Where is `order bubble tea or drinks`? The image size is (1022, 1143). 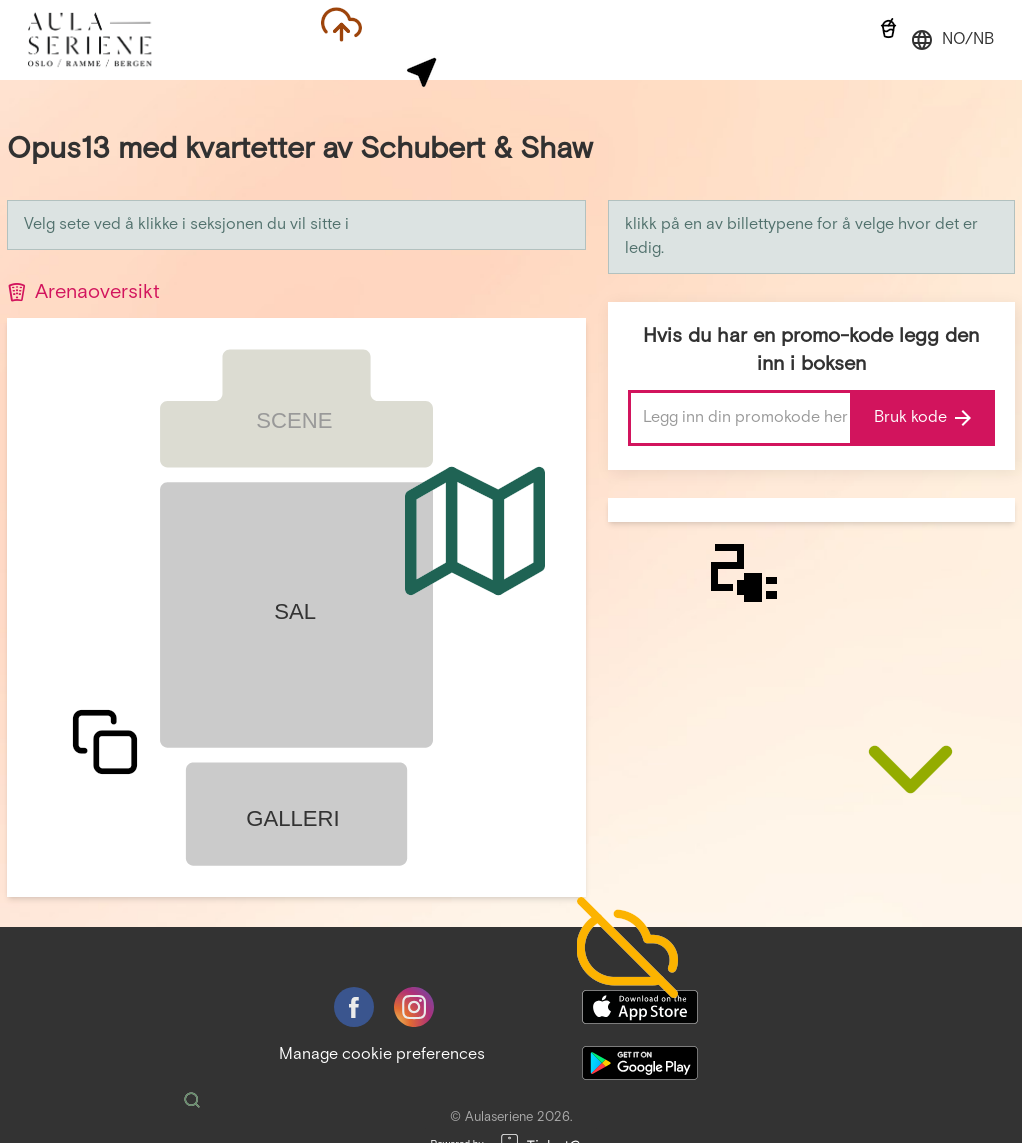
order bubble tea or drinks is located at coordinates (888, 28).